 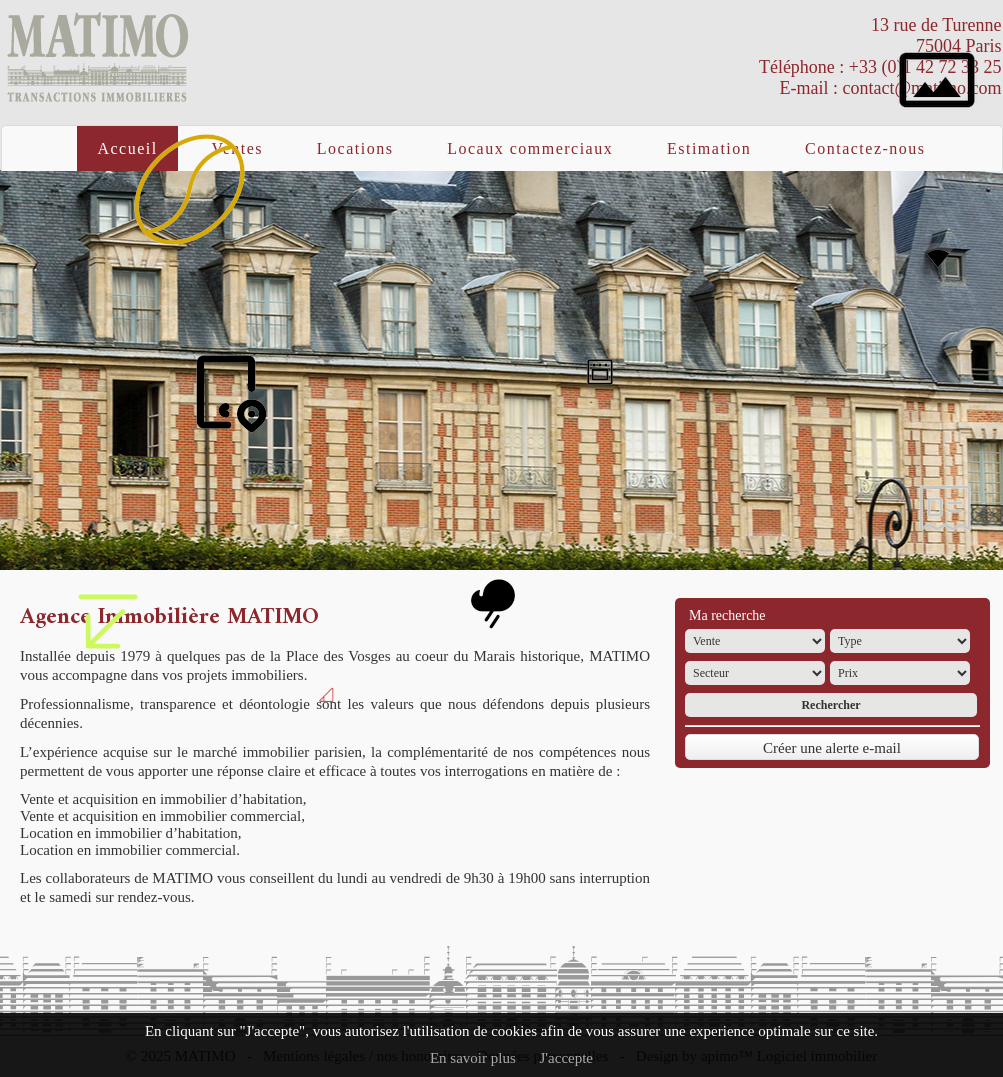 What do you see at coordinates (189, 189) in the screenshot?
I see `browse coffee shop locations` at bounding box center [189, 189].